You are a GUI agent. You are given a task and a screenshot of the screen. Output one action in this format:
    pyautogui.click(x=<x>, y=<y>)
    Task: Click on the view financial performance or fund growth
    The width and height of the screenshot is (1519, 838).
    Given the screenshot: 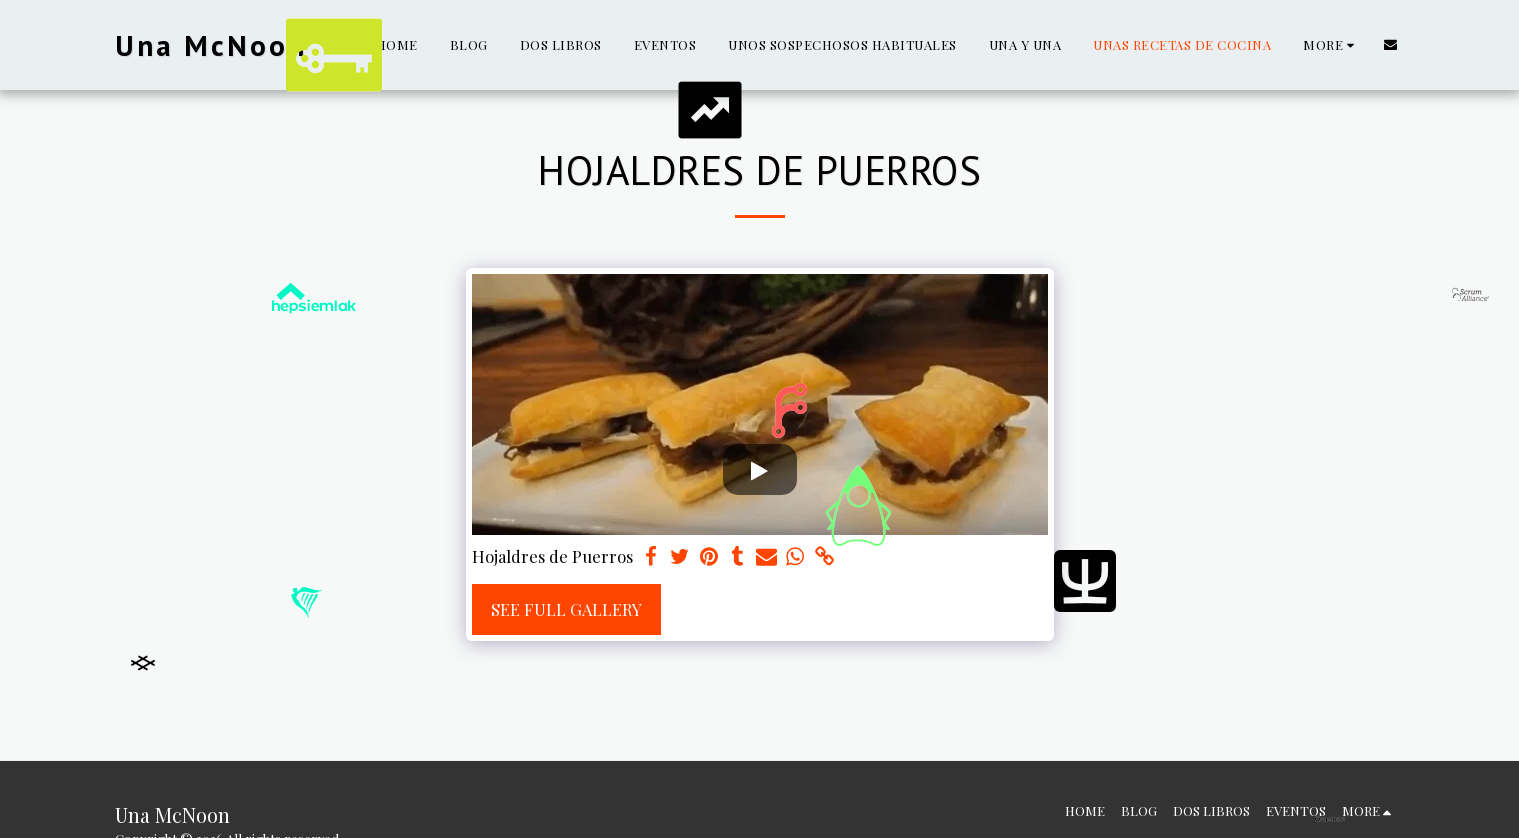 What is the action you would take?
    pyautogui.click(x=710, y=110)
    